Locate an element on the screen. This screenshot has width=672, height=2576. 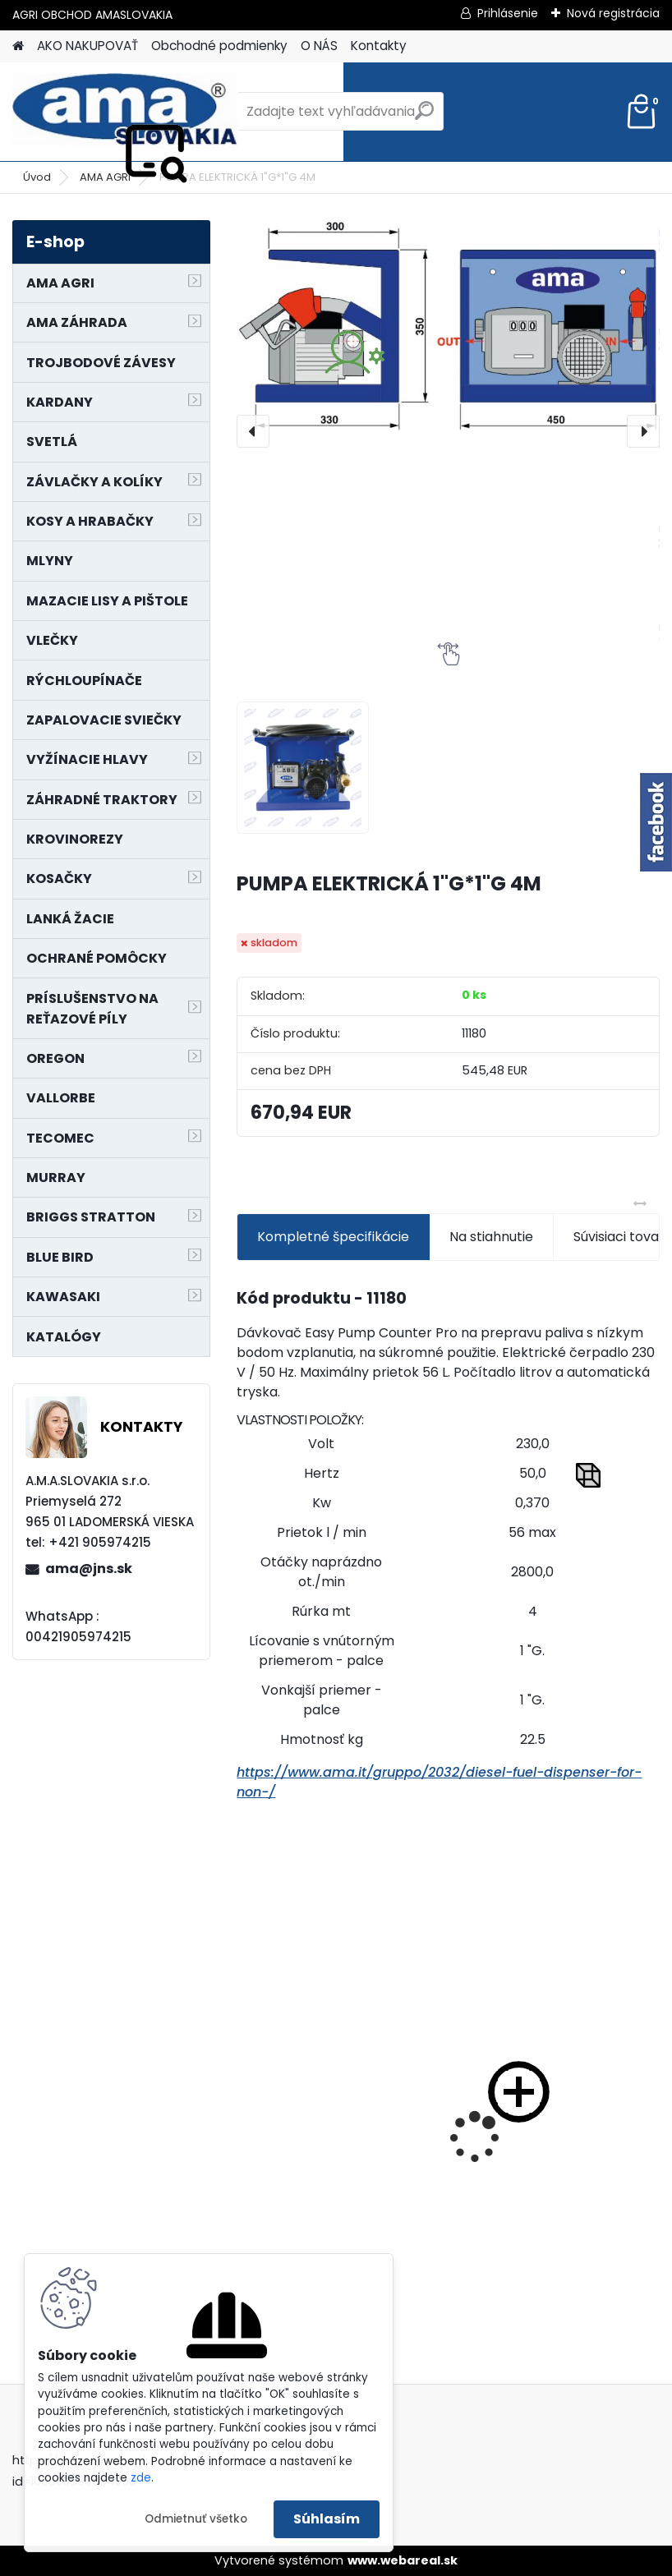
add a new item or control point is located at coordinates (518, 2091).